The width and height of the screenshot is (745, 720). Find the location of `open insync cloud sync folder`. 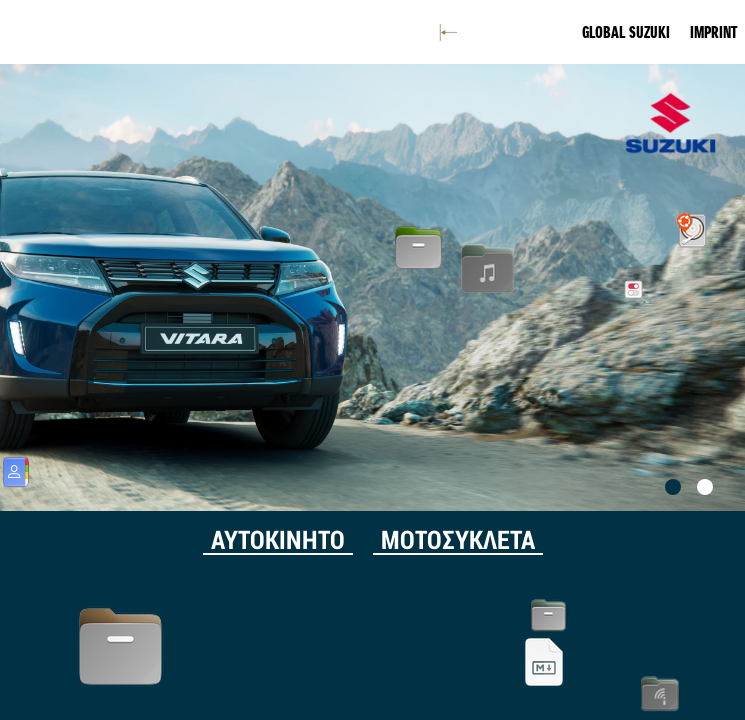

open insync cloud sync folder is located at coordinates (660, 693).